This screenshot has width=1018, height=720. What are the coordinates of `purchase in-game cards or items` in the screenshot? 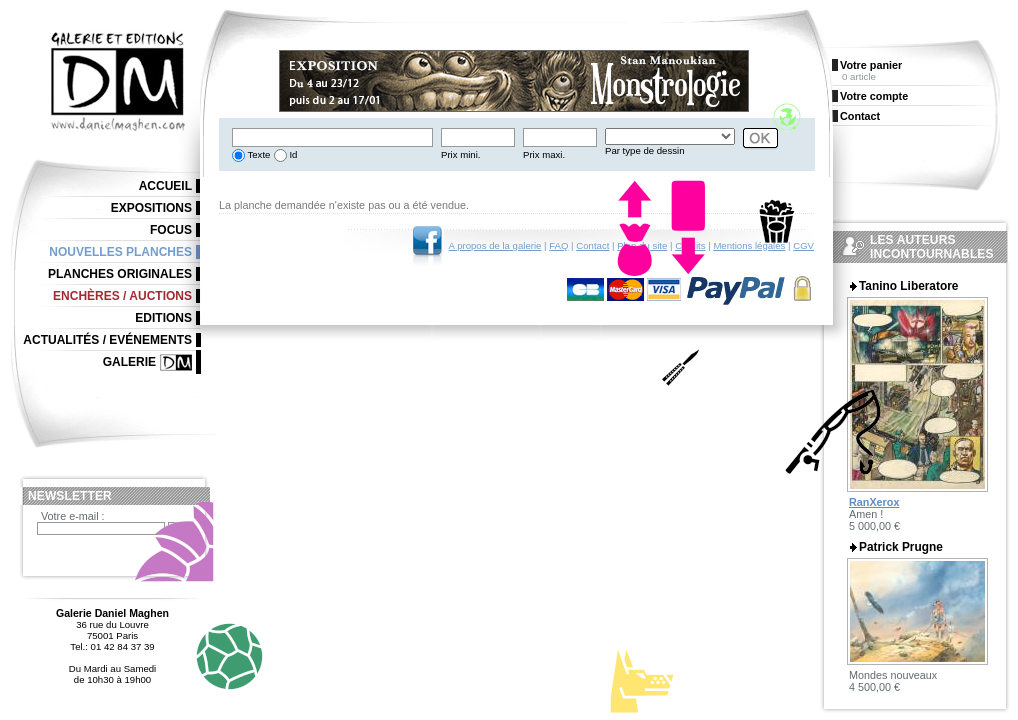 It's located at (661, 227).